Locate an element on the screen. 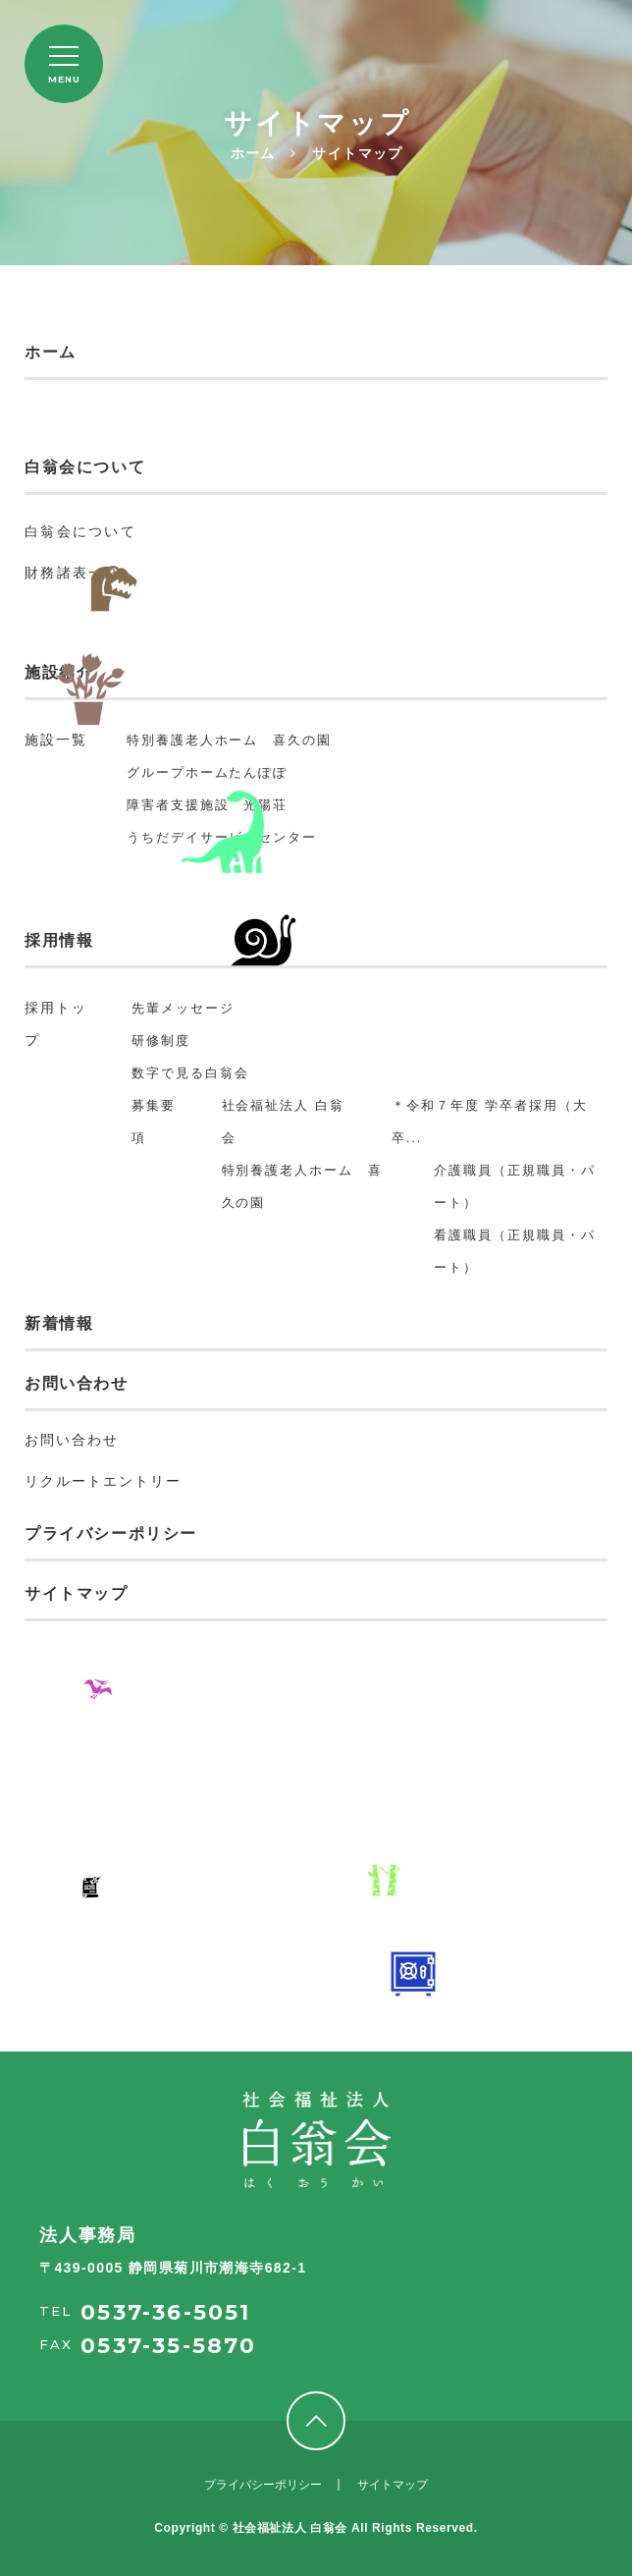 Image resolution: width=632 pixels, height=2576 pixels. access gardening or plant care features is located at coordinates (89, 689).